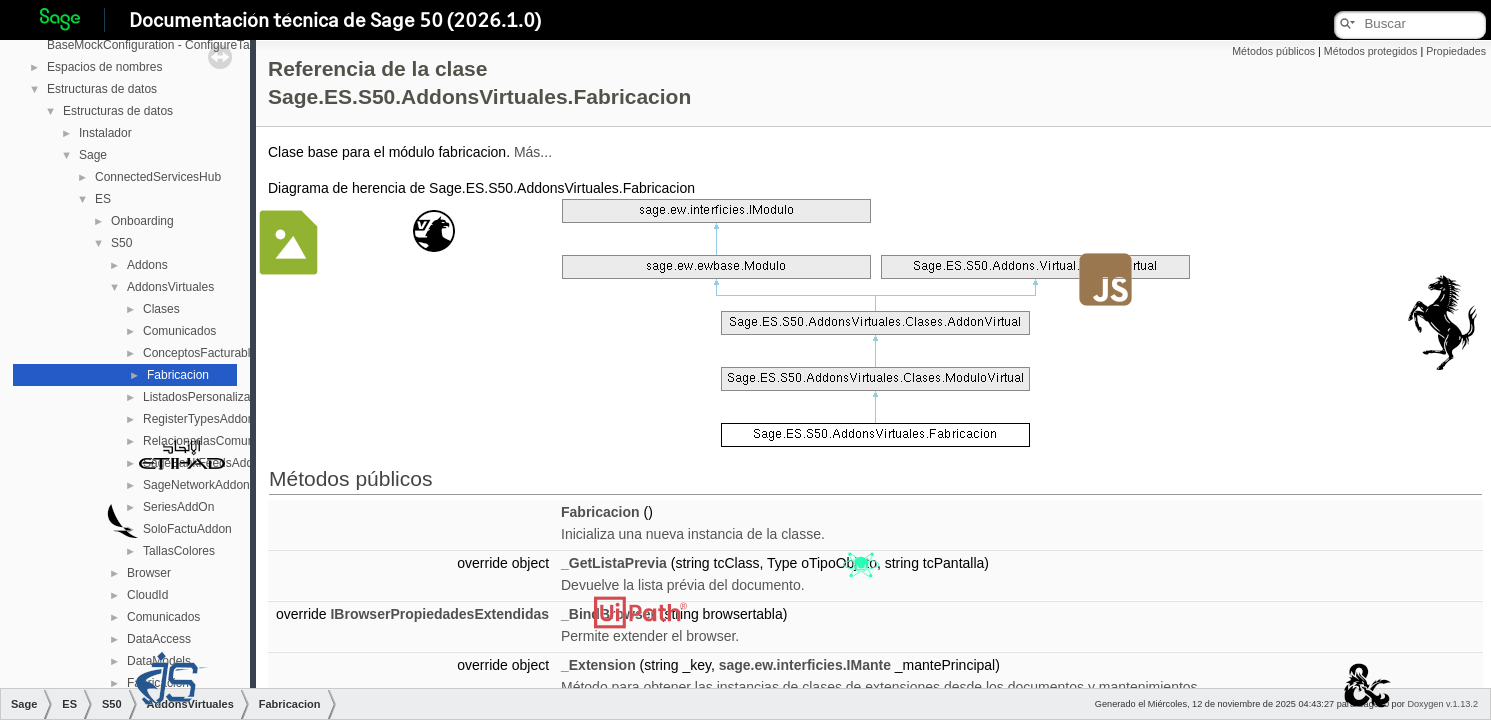  Describe the element at coordinates (123, 521) in the screenshot. I see `avianca airline app or website` at that location.